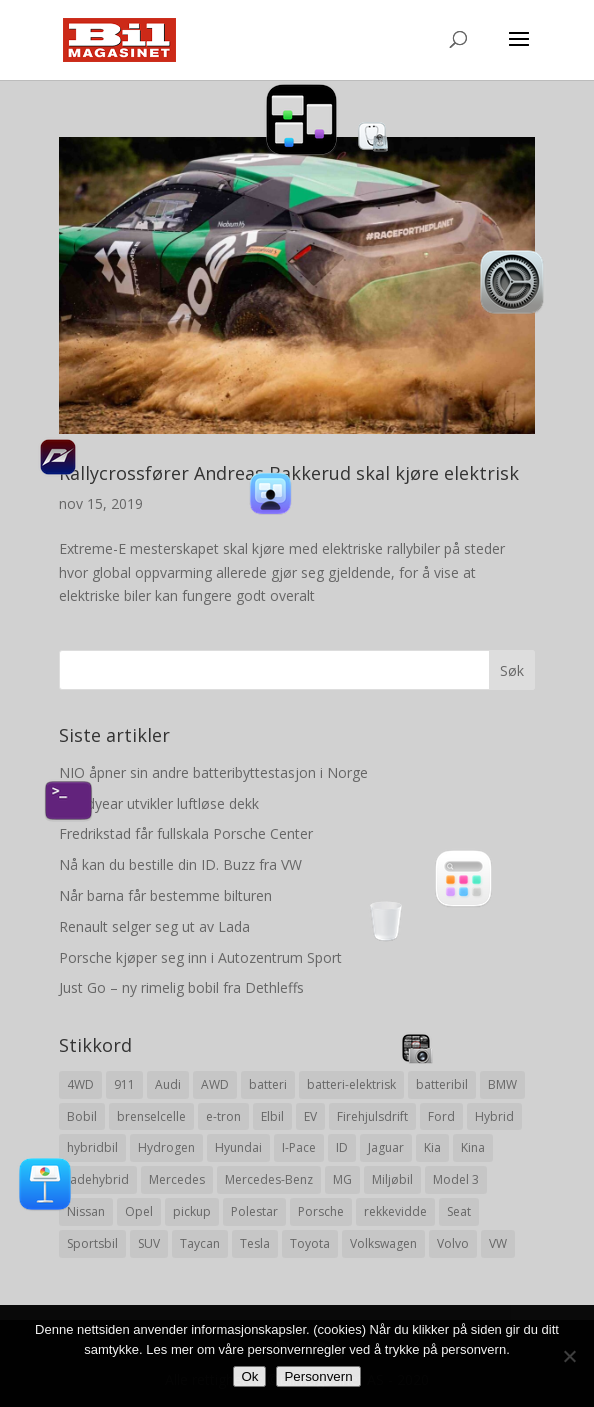 Image resolution: width=594 pixels, height=1407 pixels. I want to click on open the trash to view deleted items, so click(386, 921).